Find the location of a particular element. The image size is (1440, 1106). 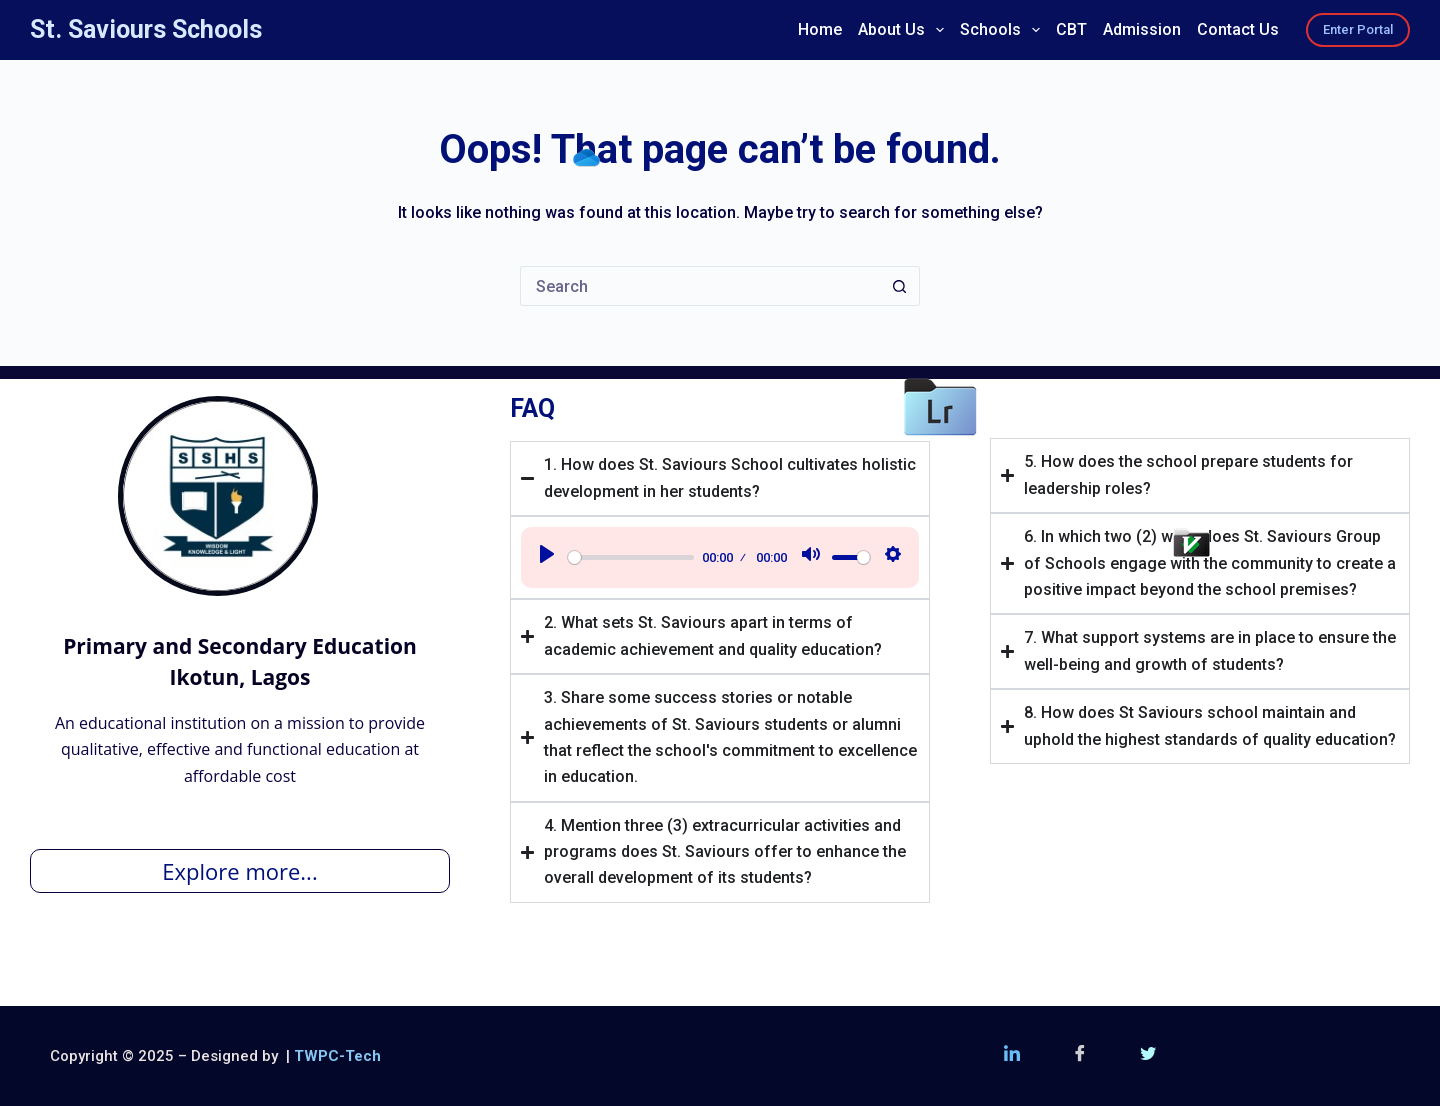

open folder containing Adobe Lightroom files is located at coordinates (940, 409).